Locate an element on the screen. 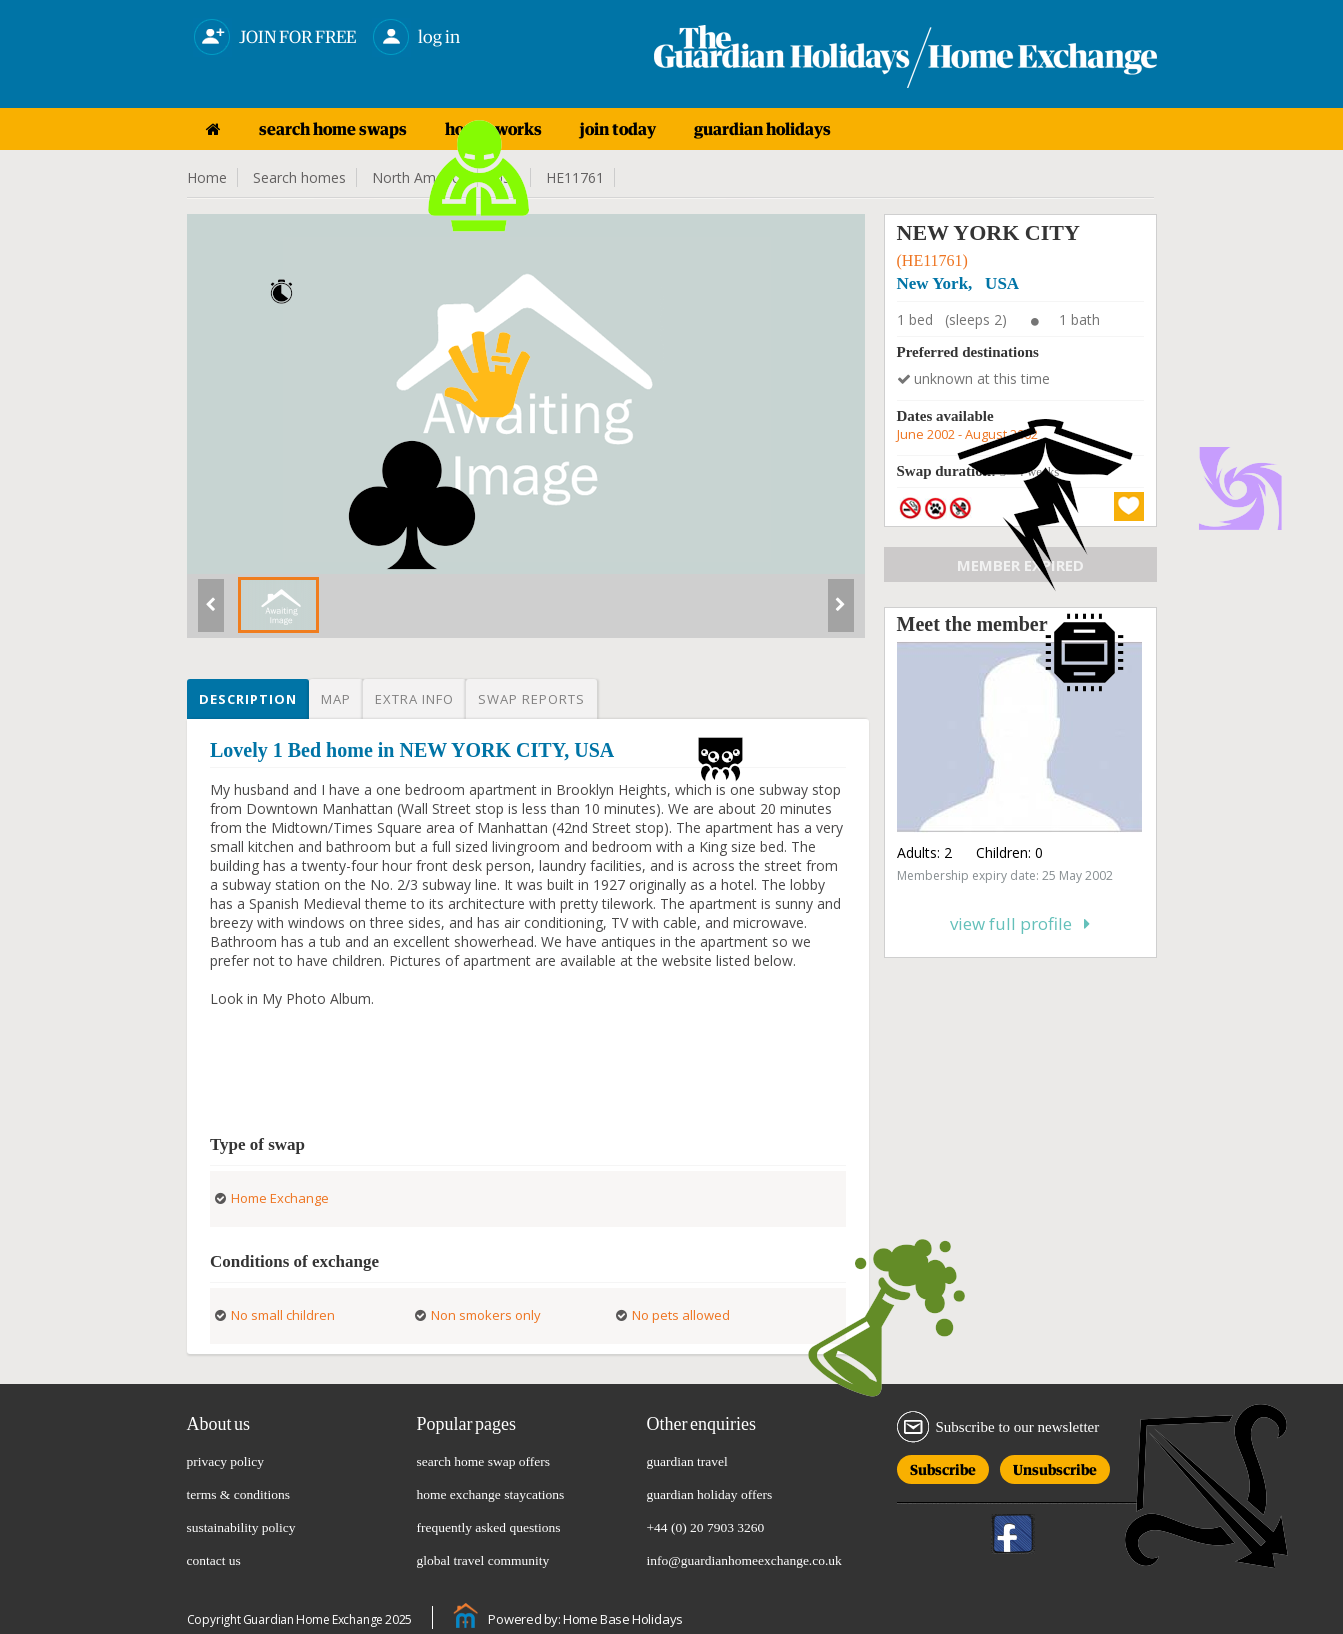 Image resolution: width=1343 pixels, height=1634 pixels. indicates wind or air-based ability in game is located at coordinates (1240, 488).